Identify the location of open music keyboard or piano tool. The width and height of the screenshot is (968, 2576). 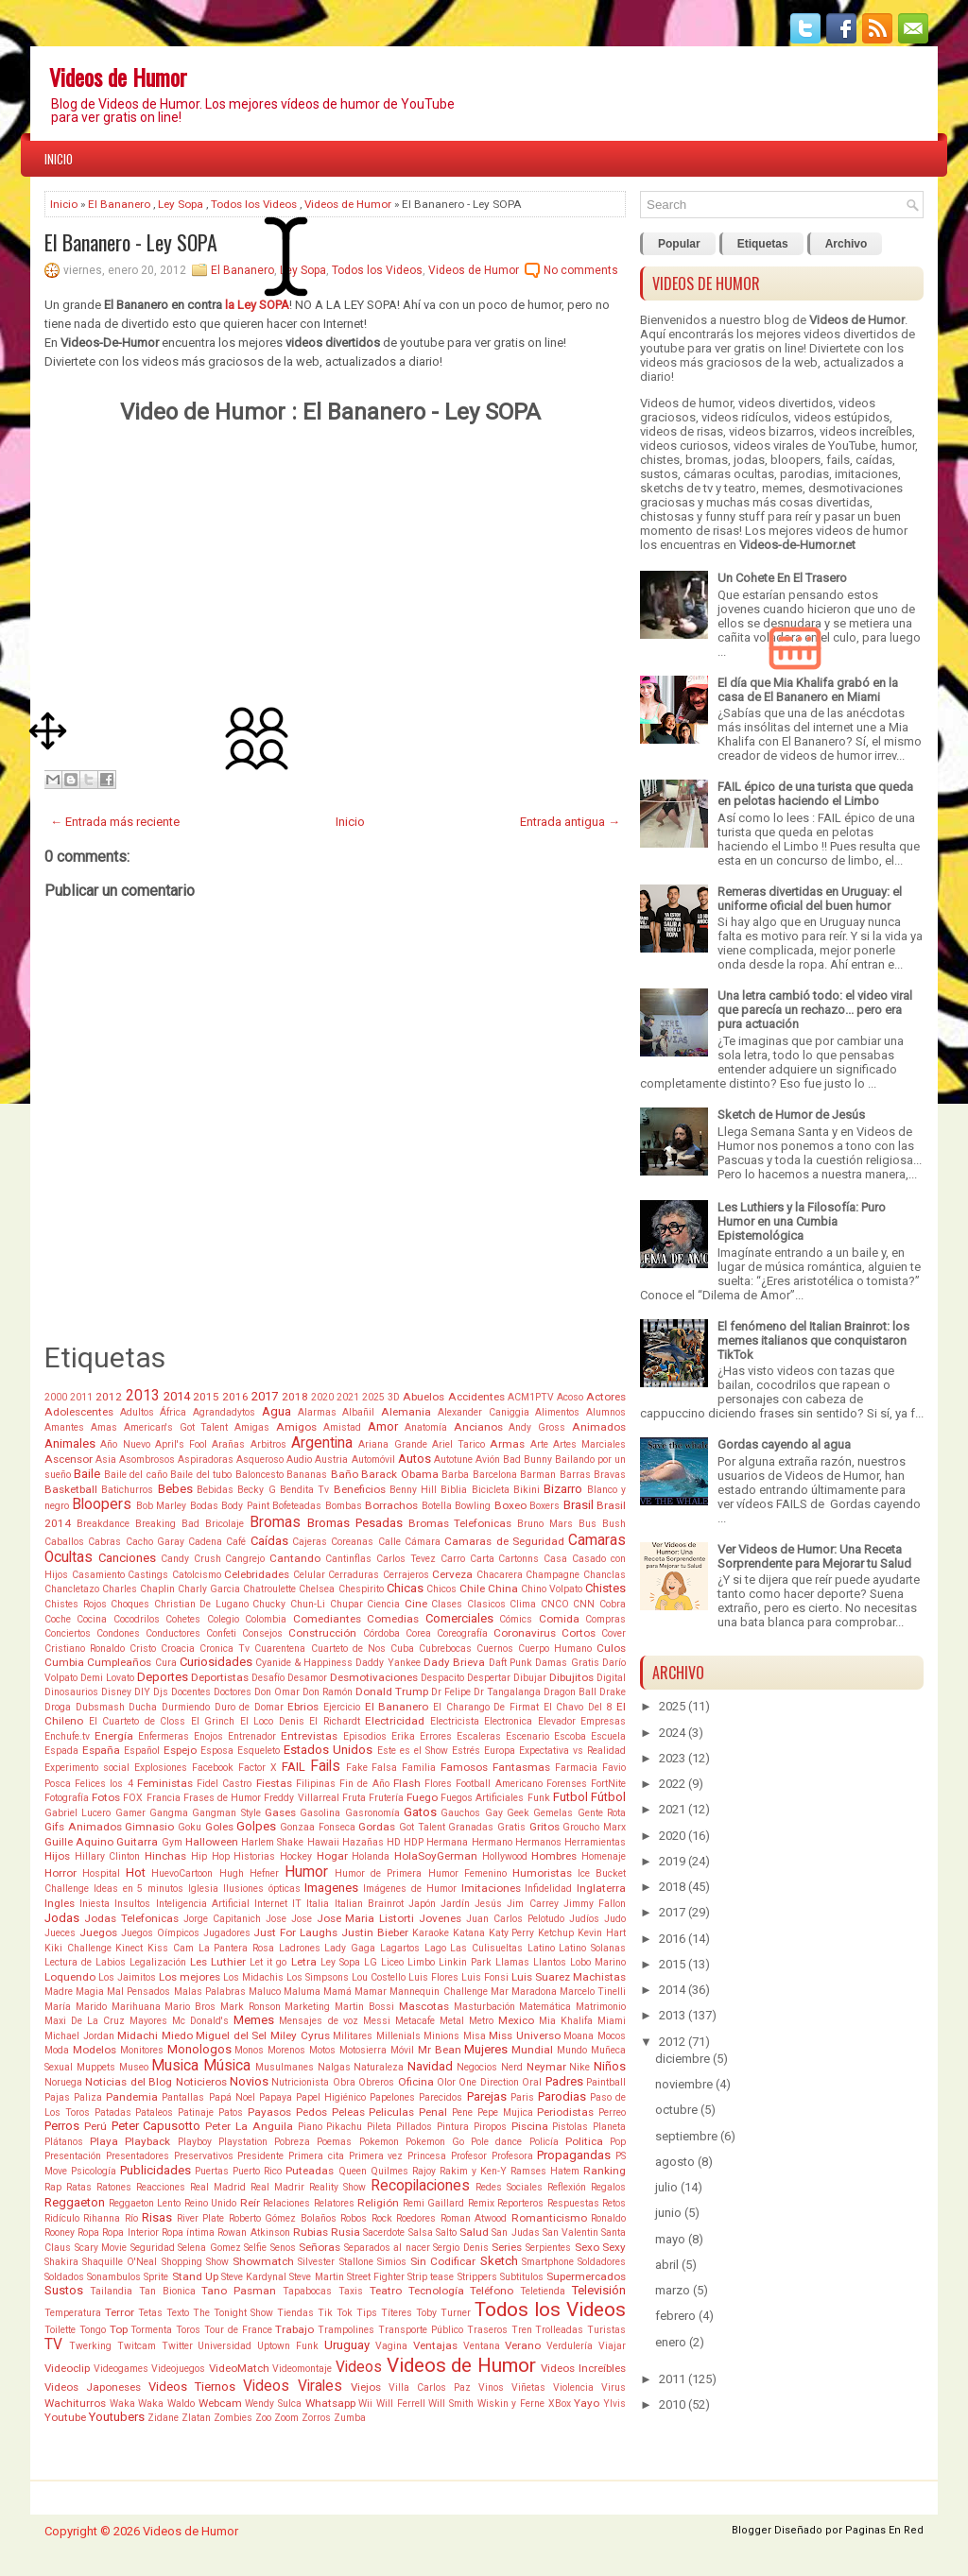
(795, 648).